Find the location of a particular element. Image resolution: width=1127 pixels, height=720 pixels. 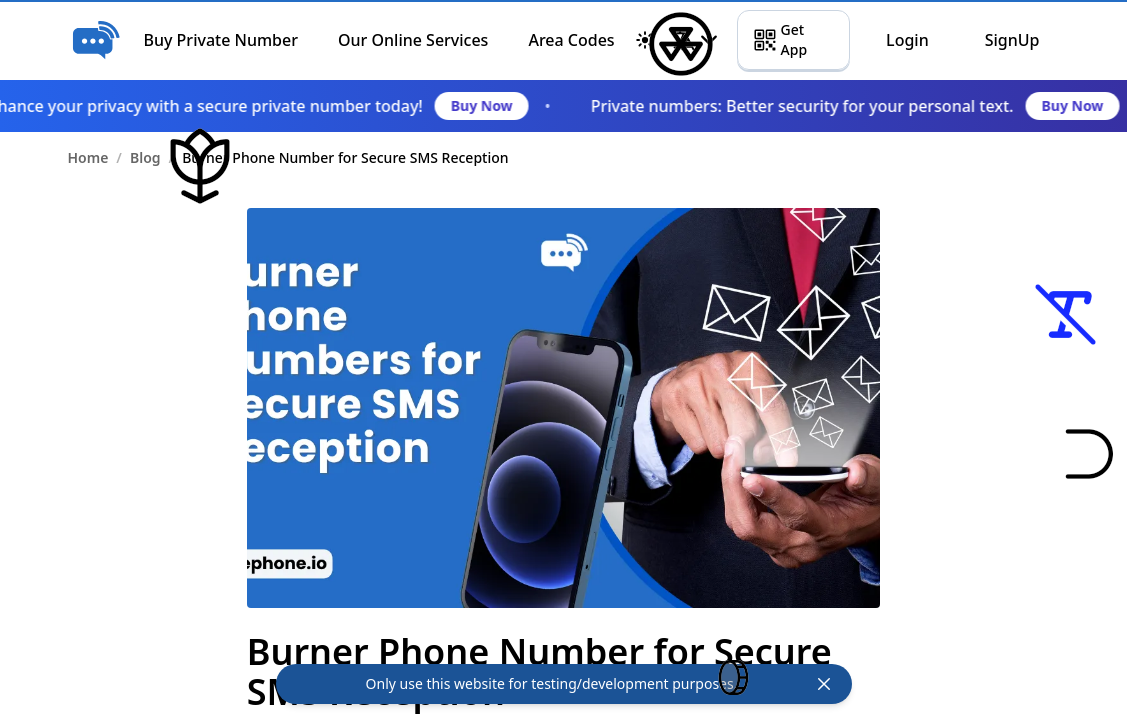

fallout shelter or nuclear safety indicator is located at coordinates (681, 44).